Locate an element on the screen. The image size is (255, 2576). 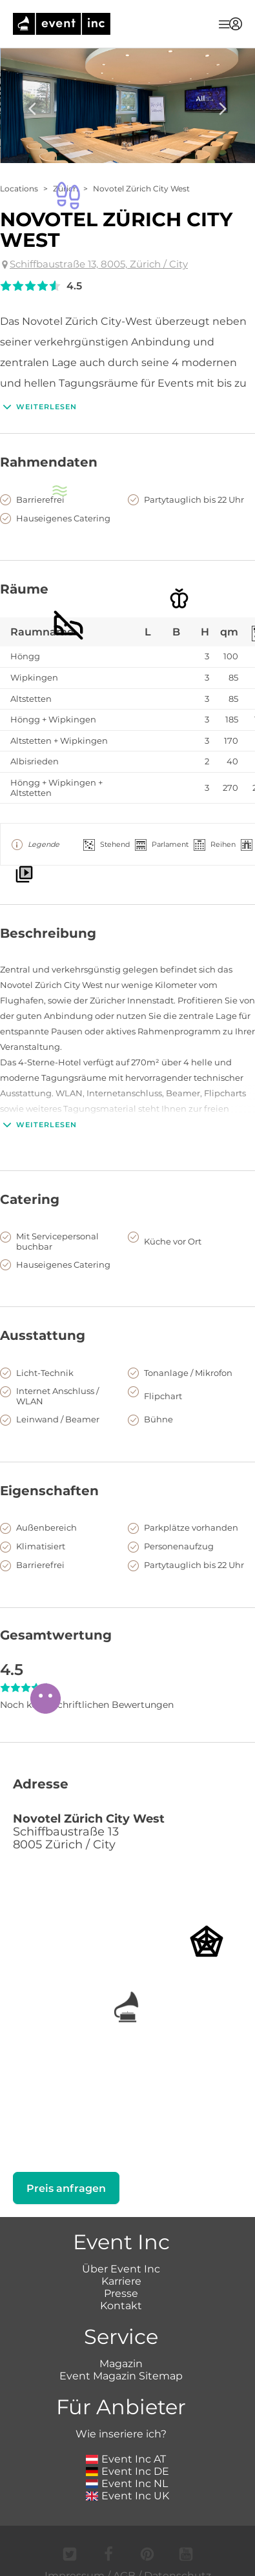
indicates water or liquid-related content is located at coordinates (59, 490).